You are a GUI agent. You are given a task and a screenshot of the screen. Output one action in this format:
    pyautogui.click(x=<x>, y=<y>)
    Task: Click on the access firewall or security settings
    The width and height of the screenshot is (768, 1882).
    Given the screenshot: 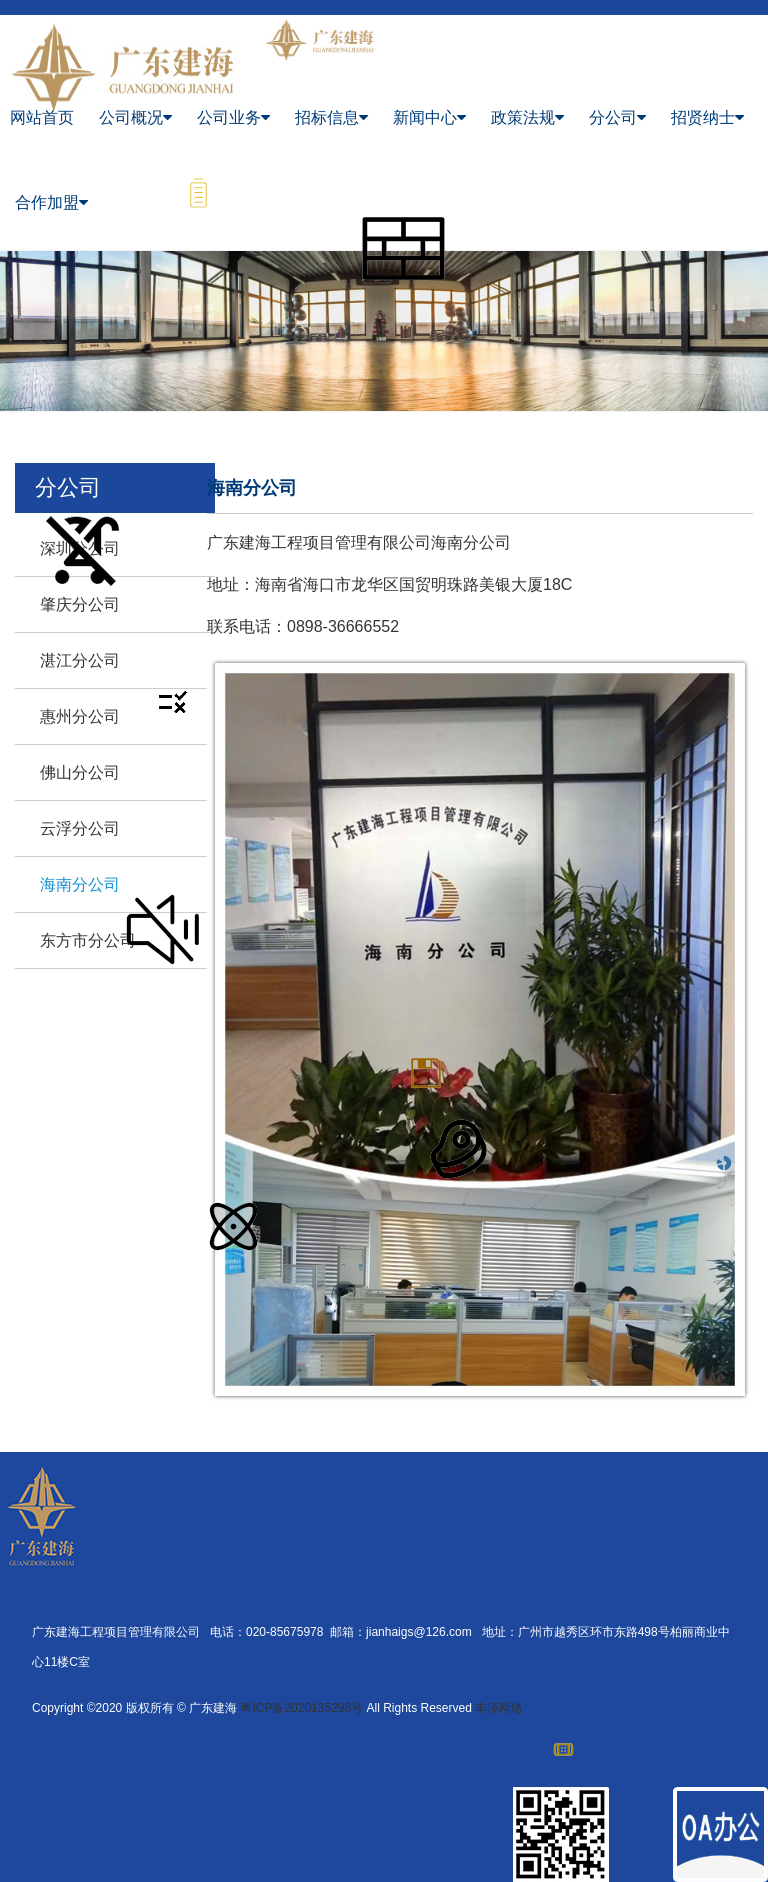 What is the action you would take?
    pyautogui.click(x=403, y=248)
    